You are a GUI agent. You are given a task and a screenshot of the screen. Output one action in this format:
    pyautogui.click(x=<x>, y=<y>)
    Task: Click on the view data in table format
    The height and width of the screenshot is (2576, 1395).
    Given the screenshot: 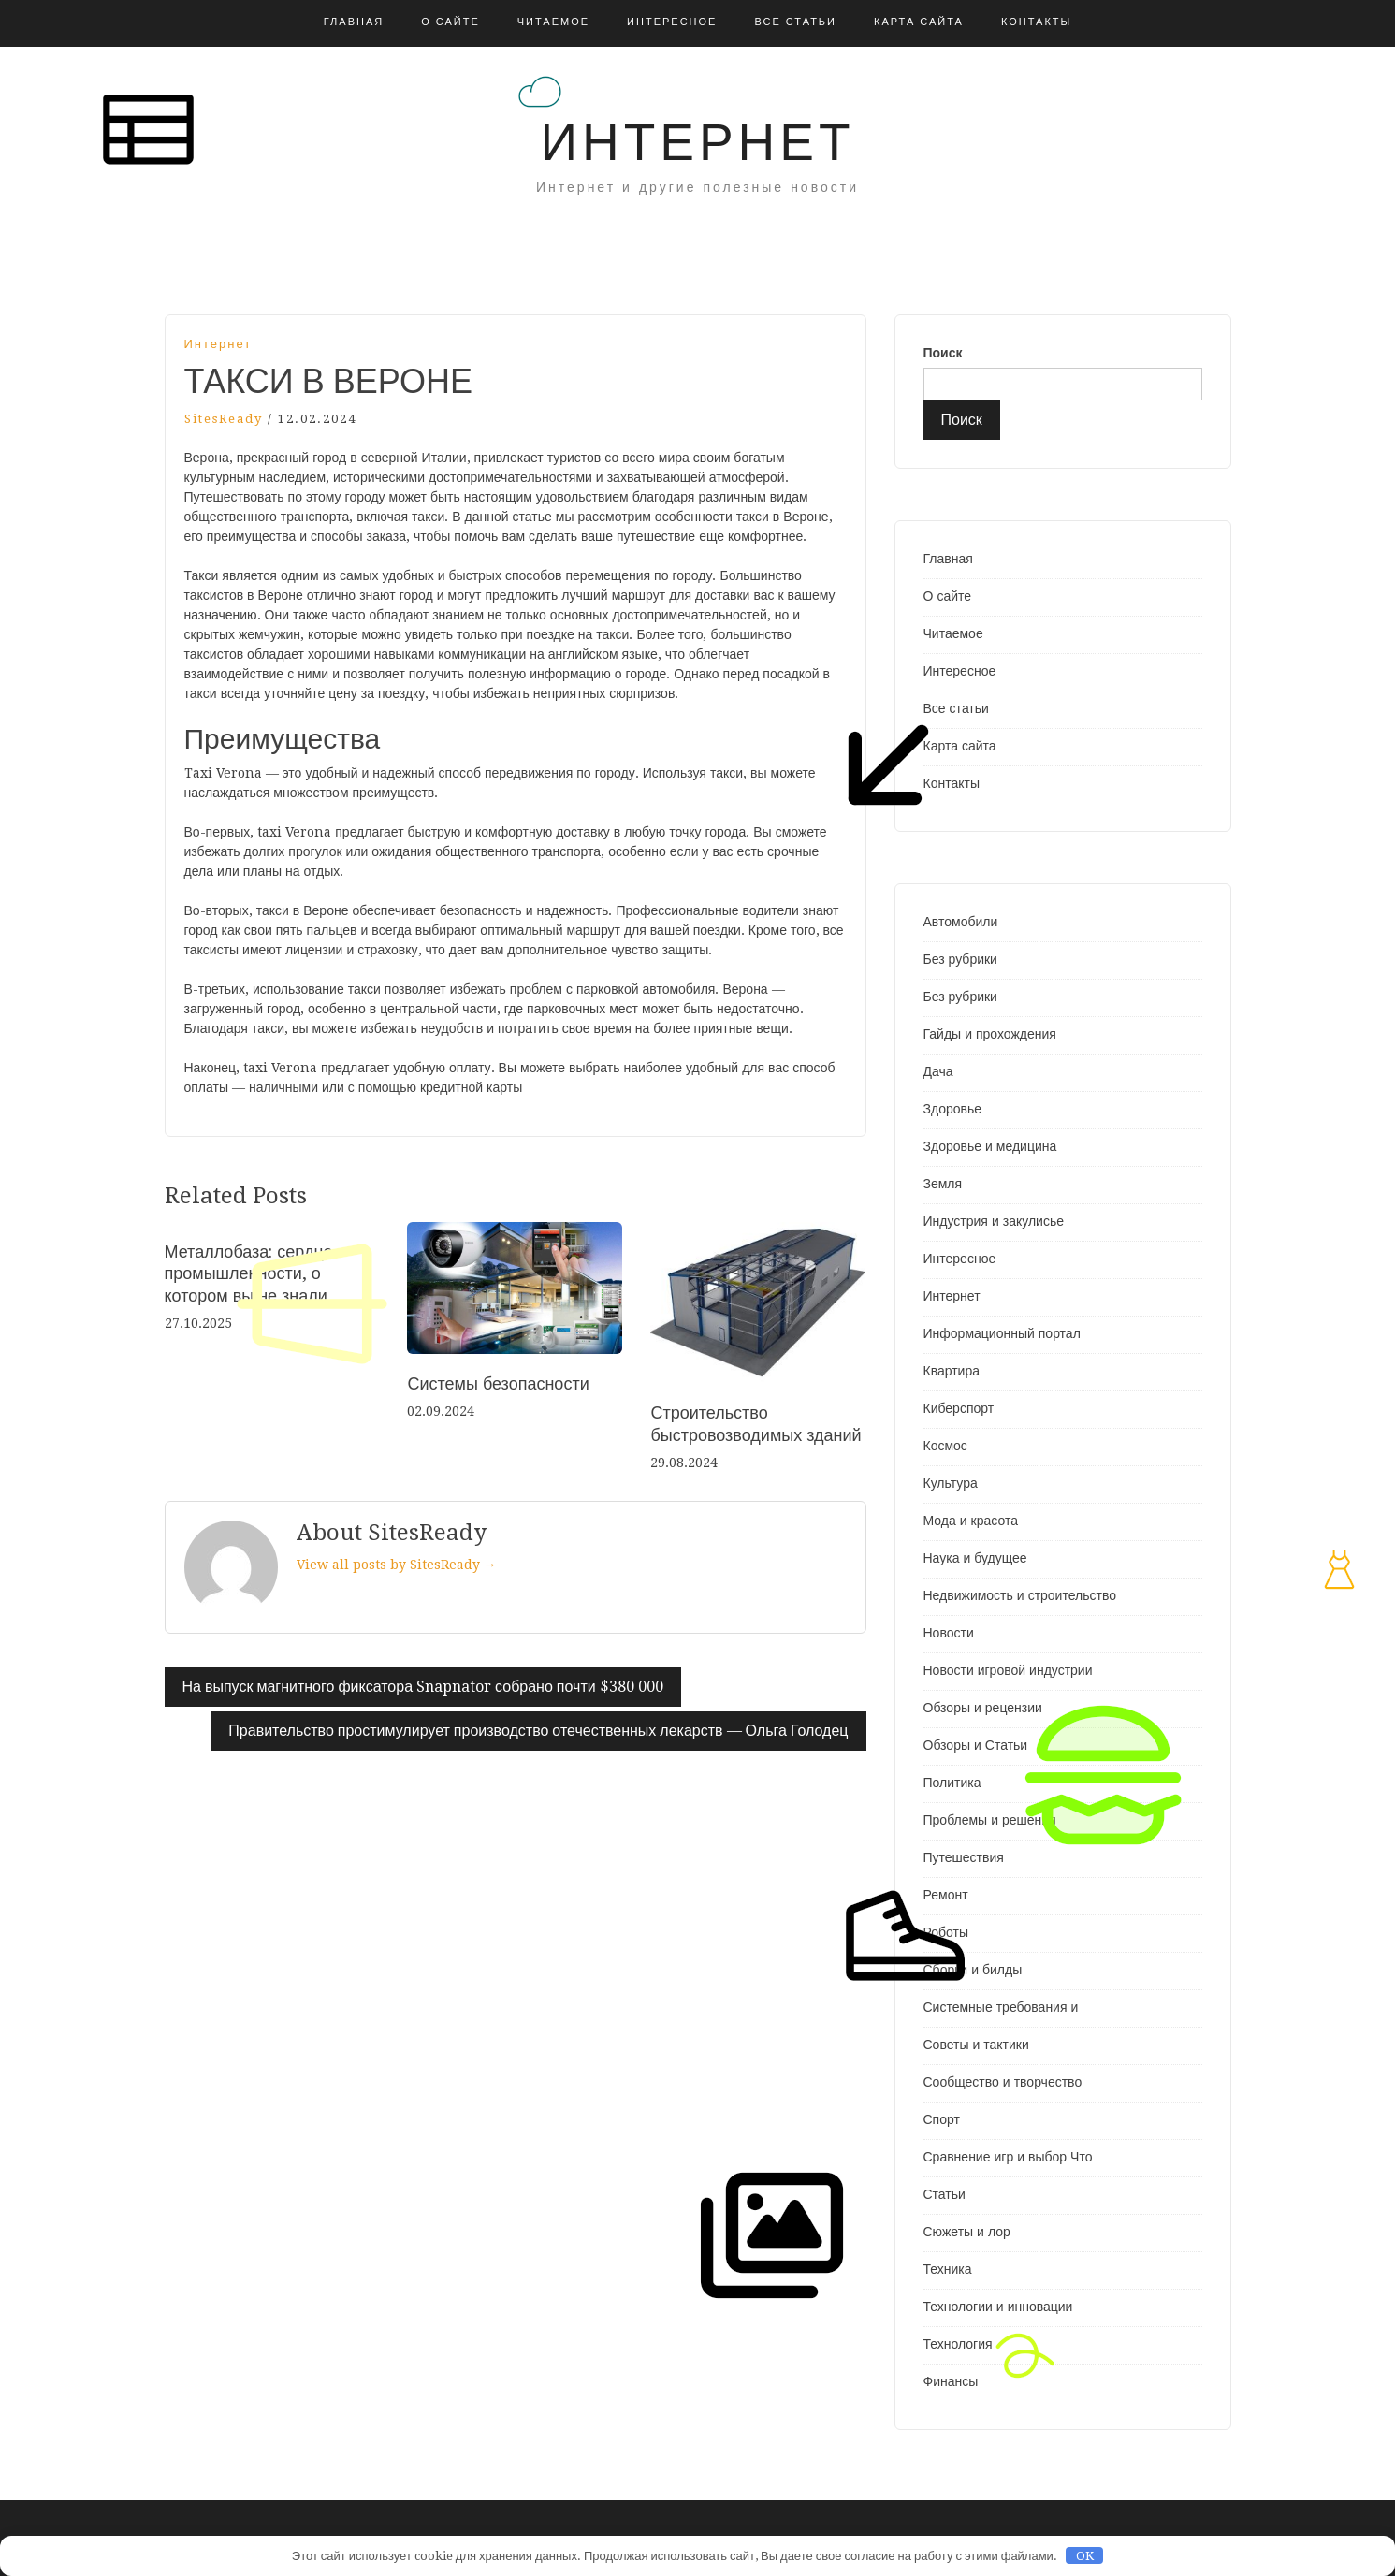 What is the action you would take?
    pyautogui.click(x=148, y=129)
    